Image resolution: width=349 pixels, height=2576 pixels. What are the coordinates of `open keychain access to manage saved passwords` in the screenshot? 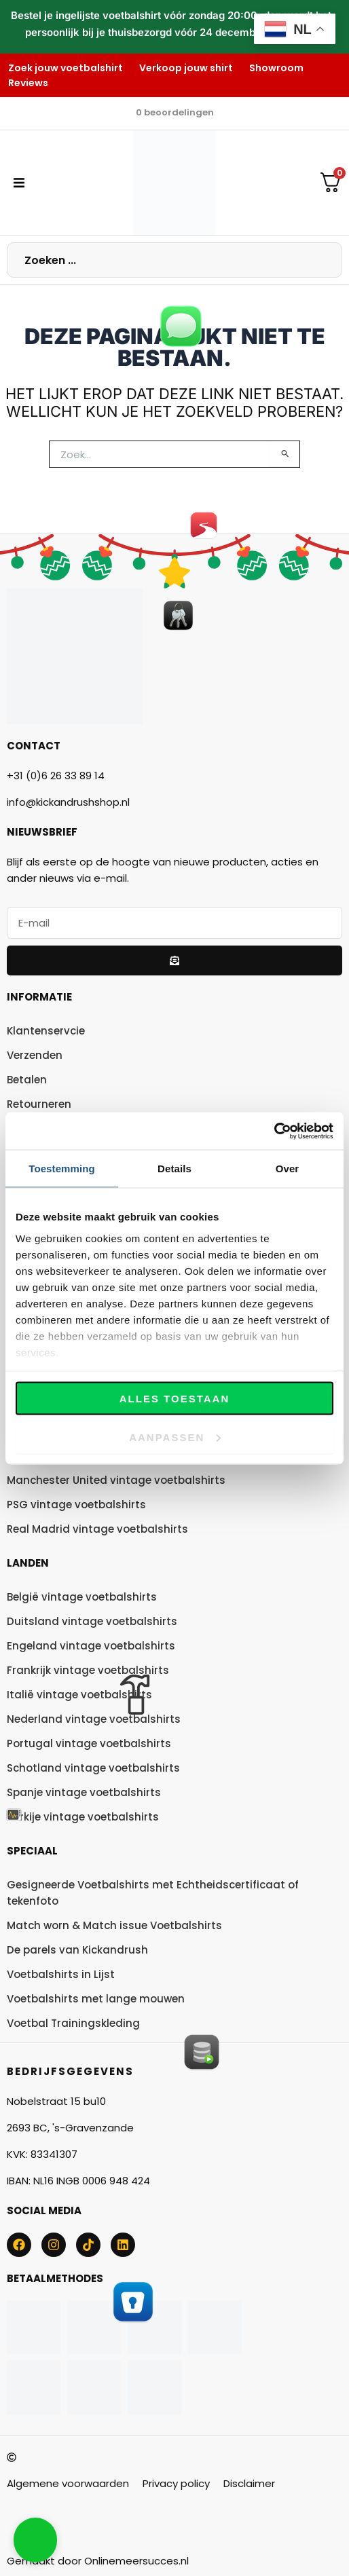 It's located at (178, 615).